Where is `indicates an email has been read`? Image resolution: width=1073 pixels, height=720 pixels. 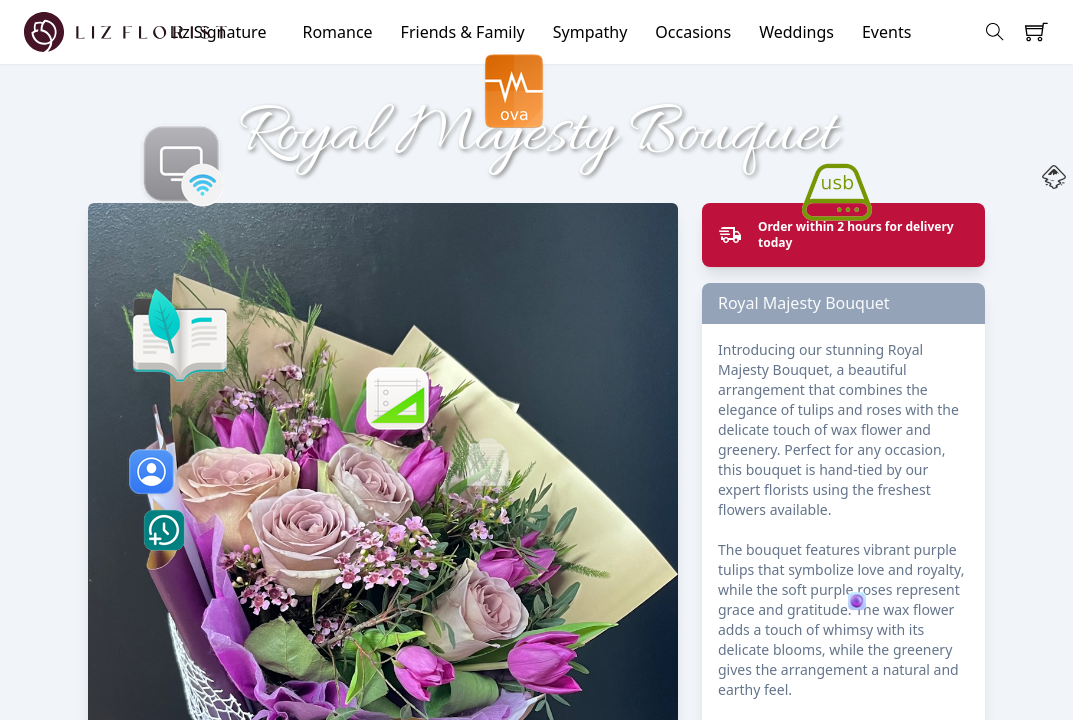
indicates an email has been read is located at coordinates (488, 463).